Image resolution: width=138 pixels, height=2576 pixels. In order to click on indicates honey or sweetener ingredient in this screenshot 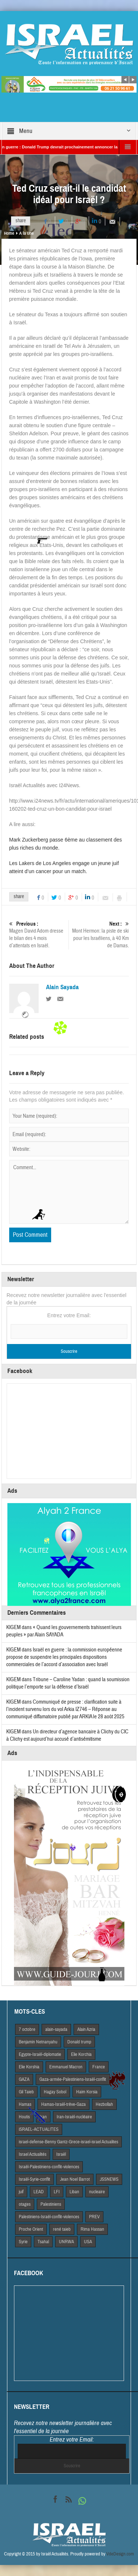, I will do `click(47, 1541)`.